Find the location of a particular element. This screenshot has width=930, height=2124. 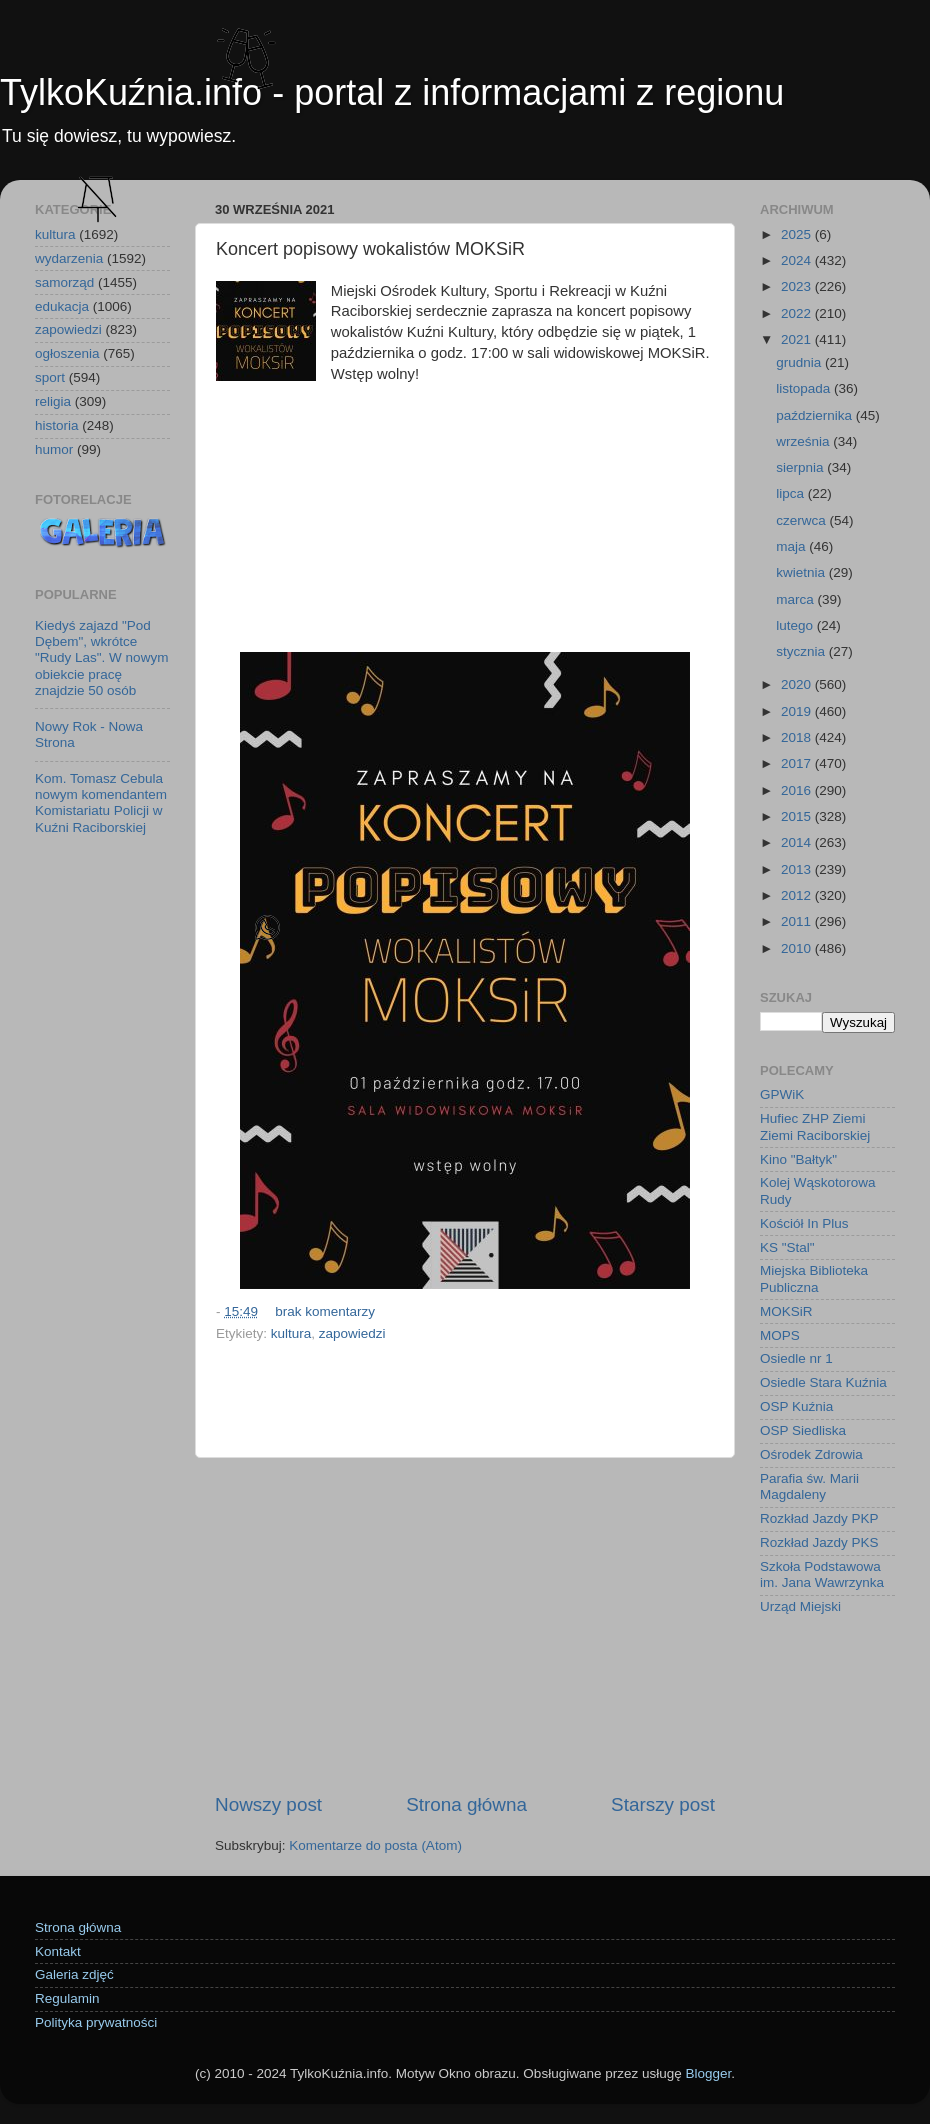

celebrate an achievement or milestone is located at coordinates (247, 58).